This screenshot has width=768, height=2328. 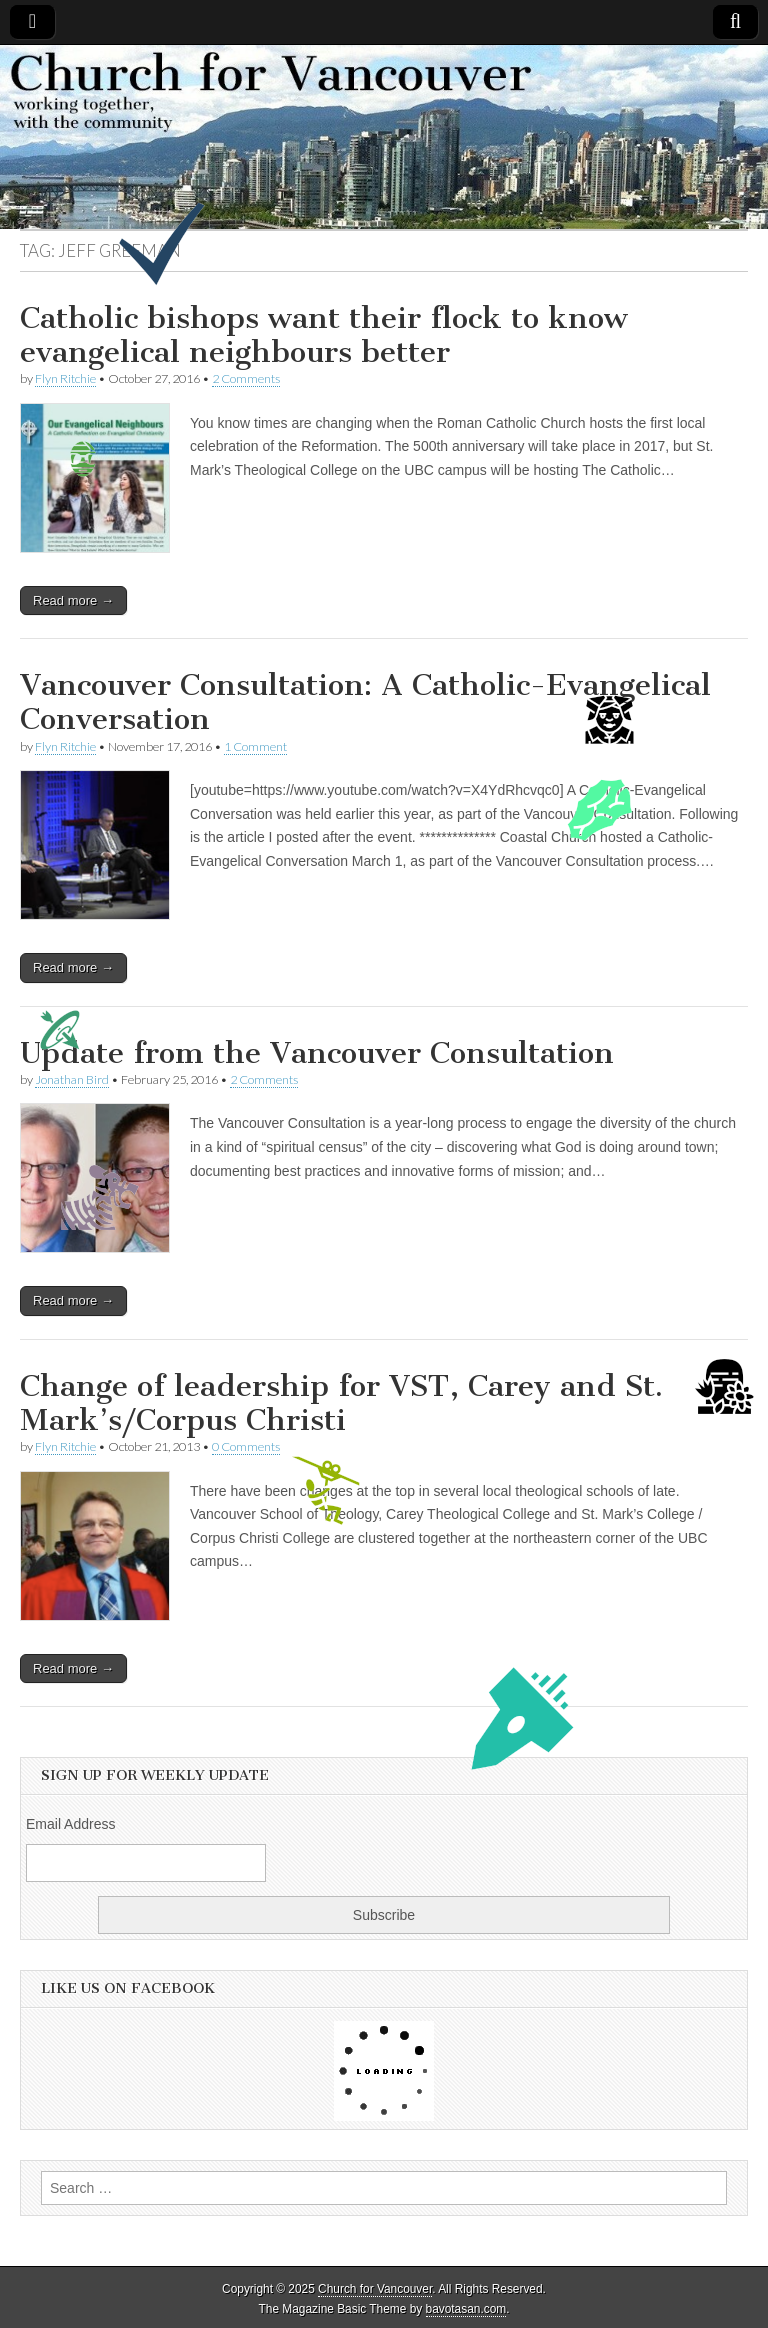 What do you see at coordinates (522, 1718) in the screenshot?
I see `select heavy fighter class or unit` at bounding box center [522, 1718].